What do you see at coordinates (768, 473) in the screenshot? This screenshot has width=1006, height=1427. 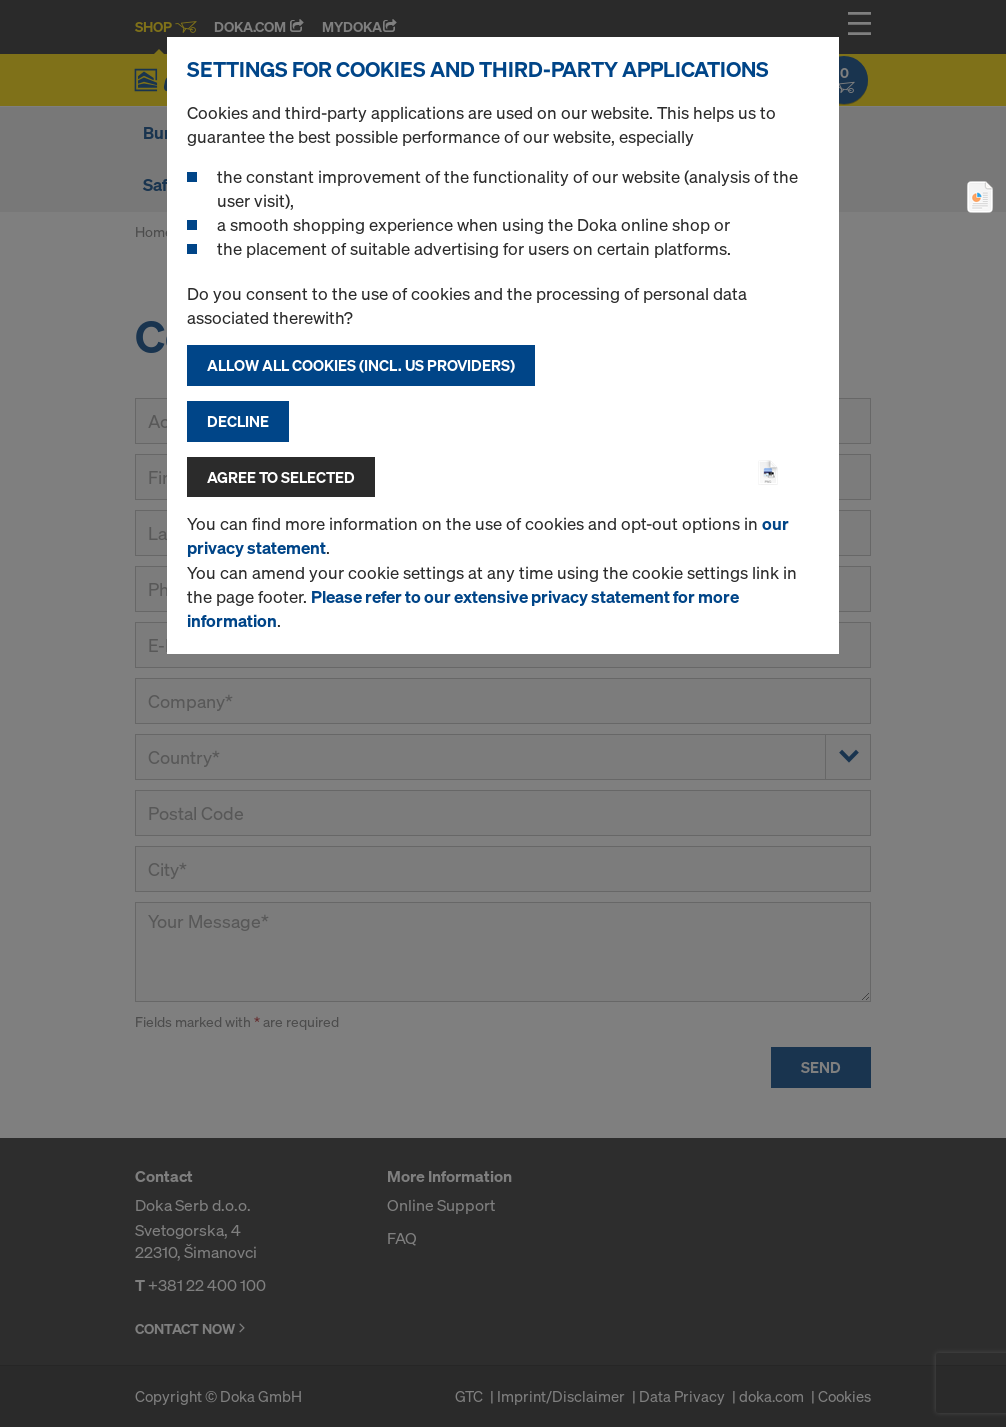 I see `a PNG image file` at bounding box center [768, 473].